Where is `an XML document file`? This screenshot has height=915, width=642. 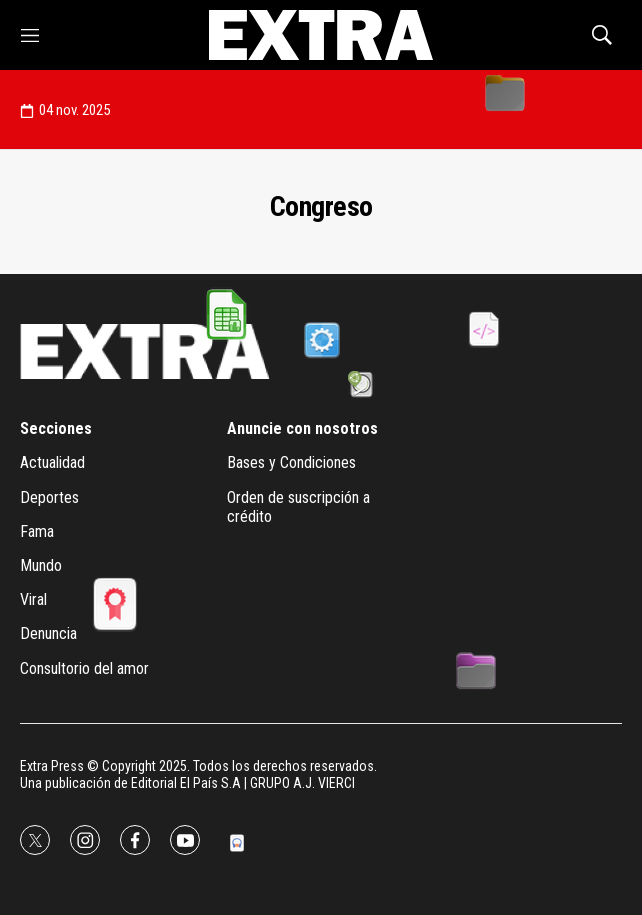
an XML document file is located at coordinates (484, 329).